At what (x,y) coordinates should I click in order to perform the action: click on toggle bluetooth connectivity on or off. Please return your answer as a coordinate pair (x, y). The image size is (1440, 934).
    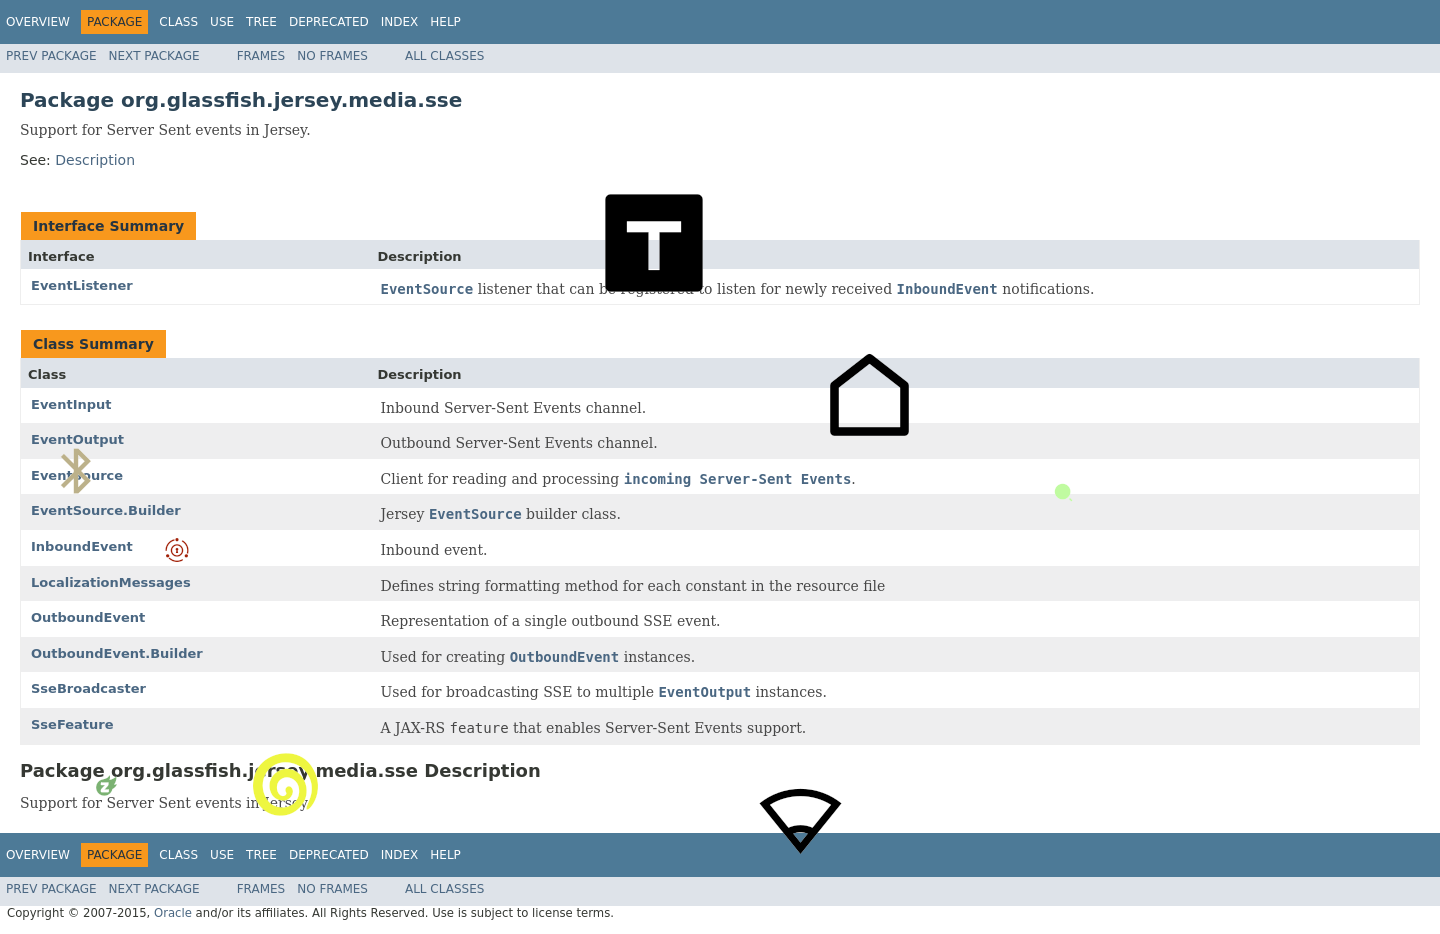
    Looking at the image, I should click on (76, 471).